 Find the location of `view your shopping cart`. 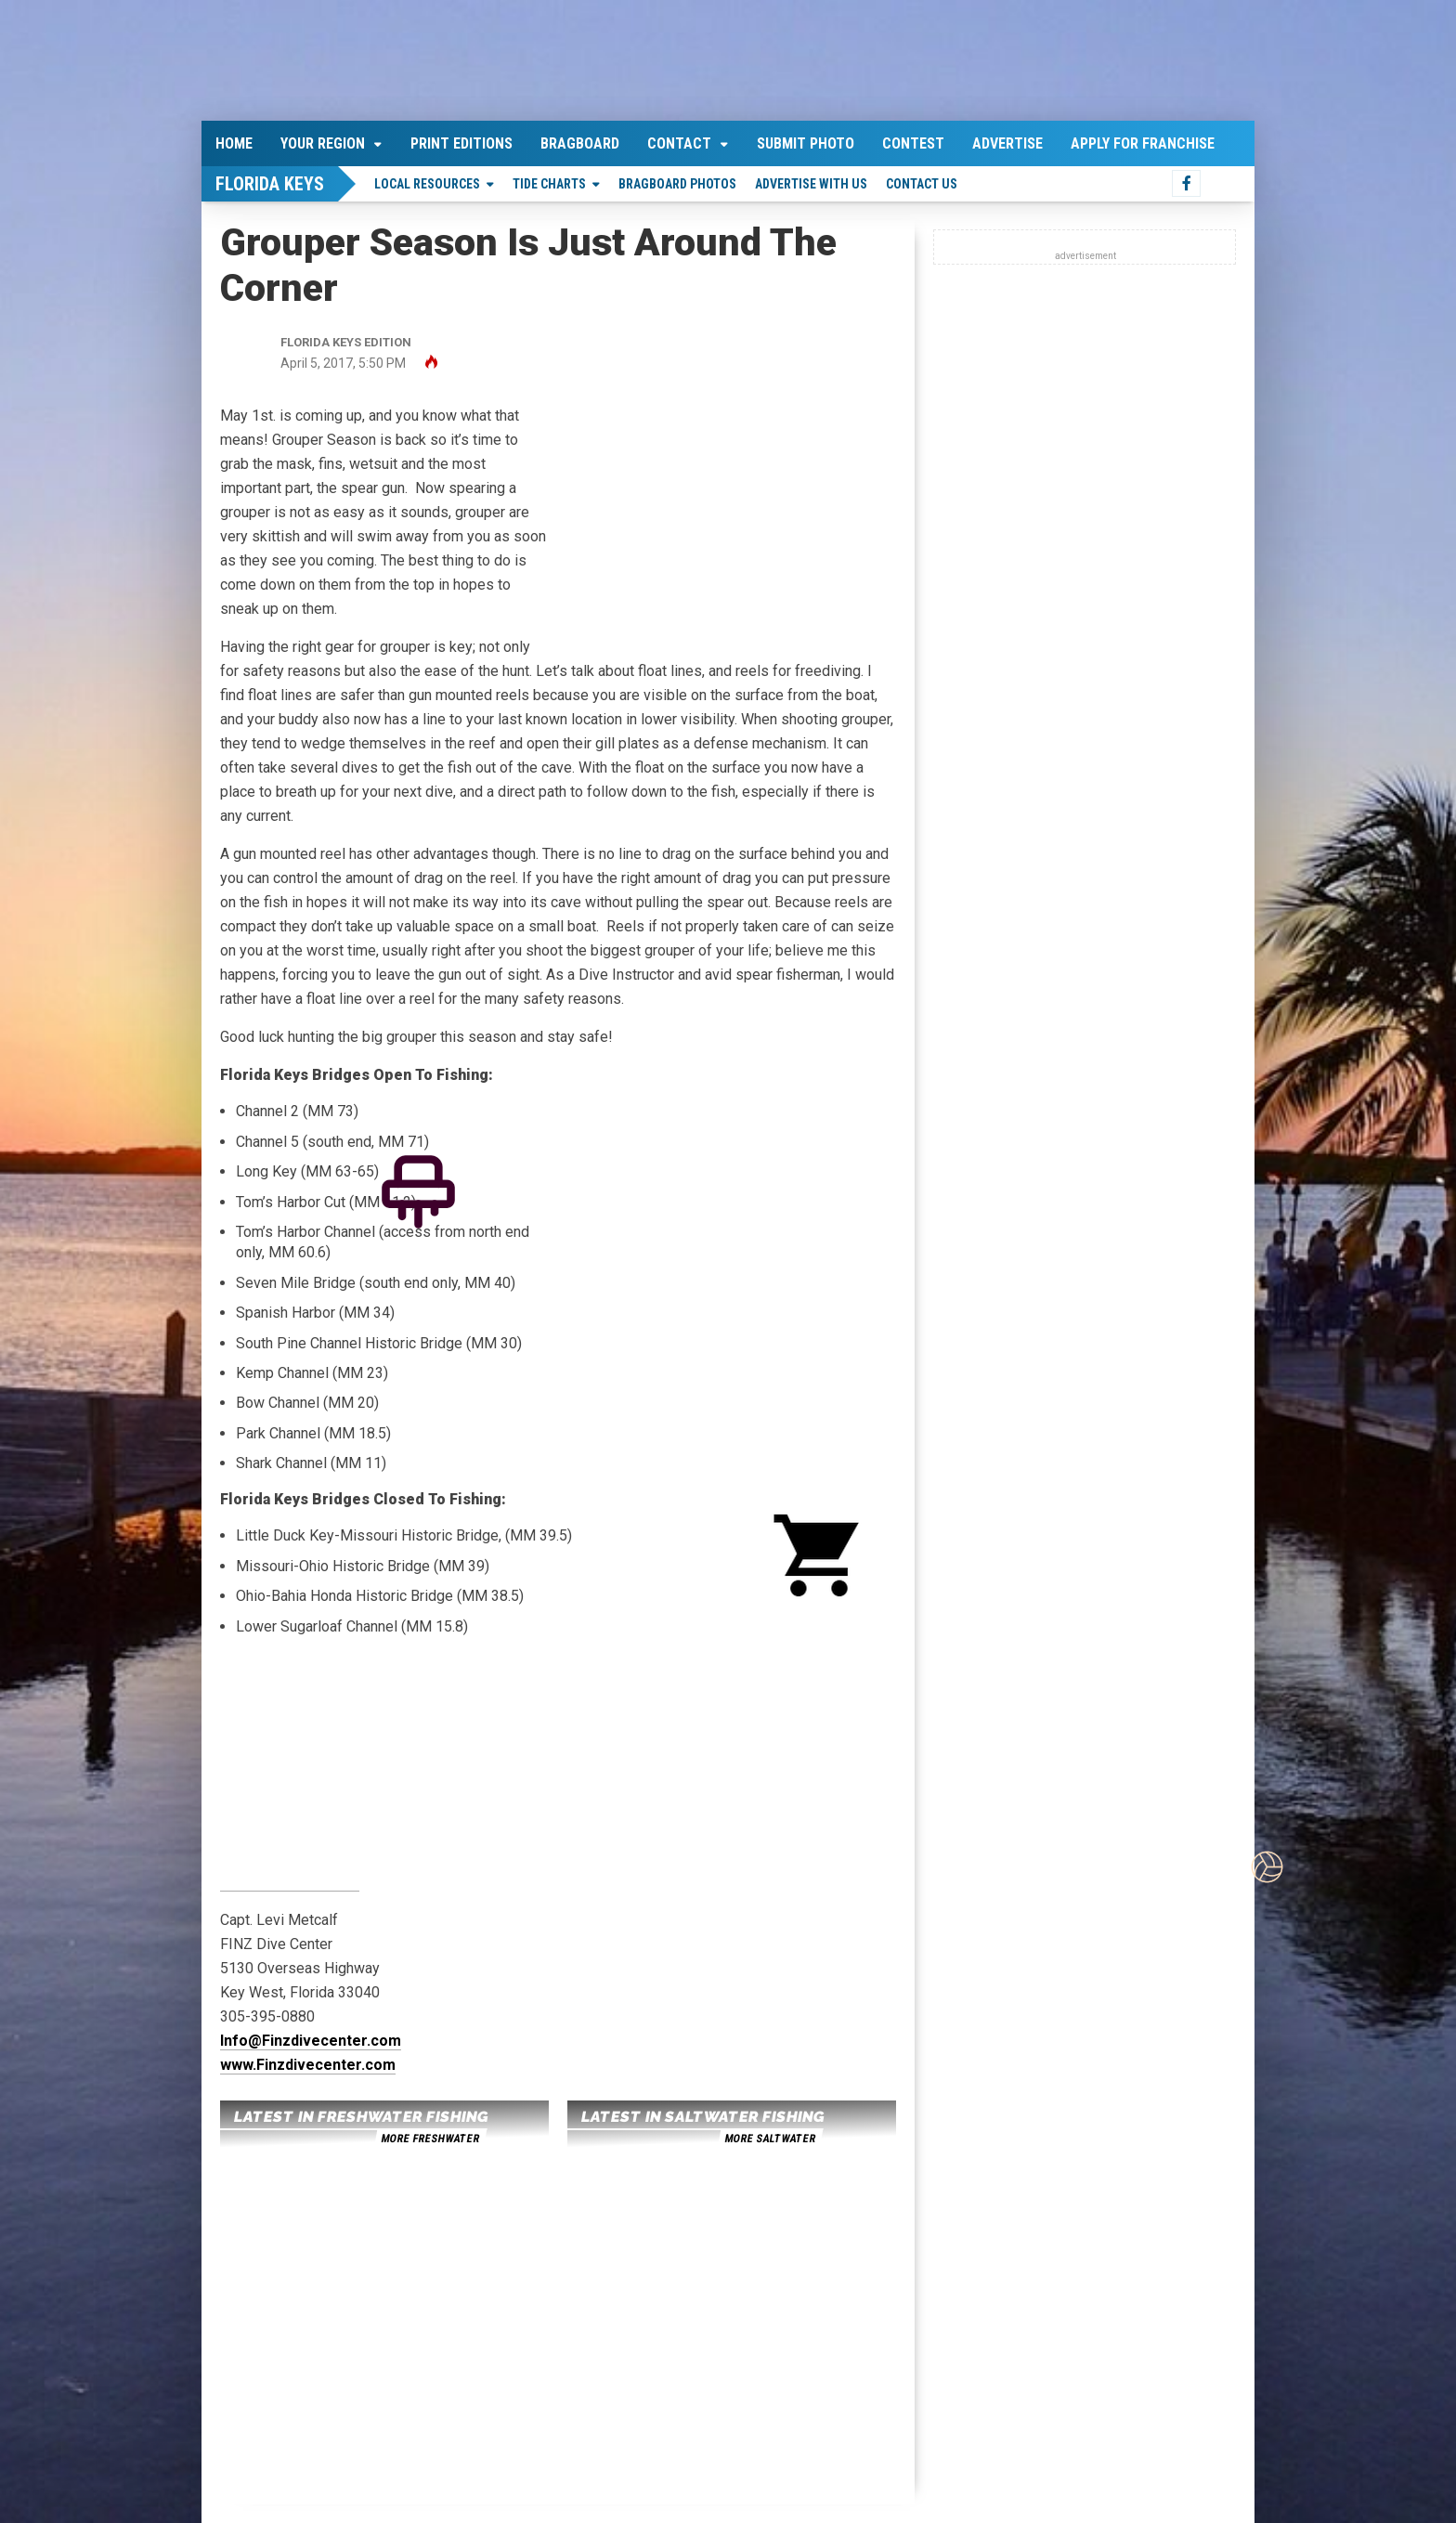

view your shopping cart is located at coordinates (819, 1555).